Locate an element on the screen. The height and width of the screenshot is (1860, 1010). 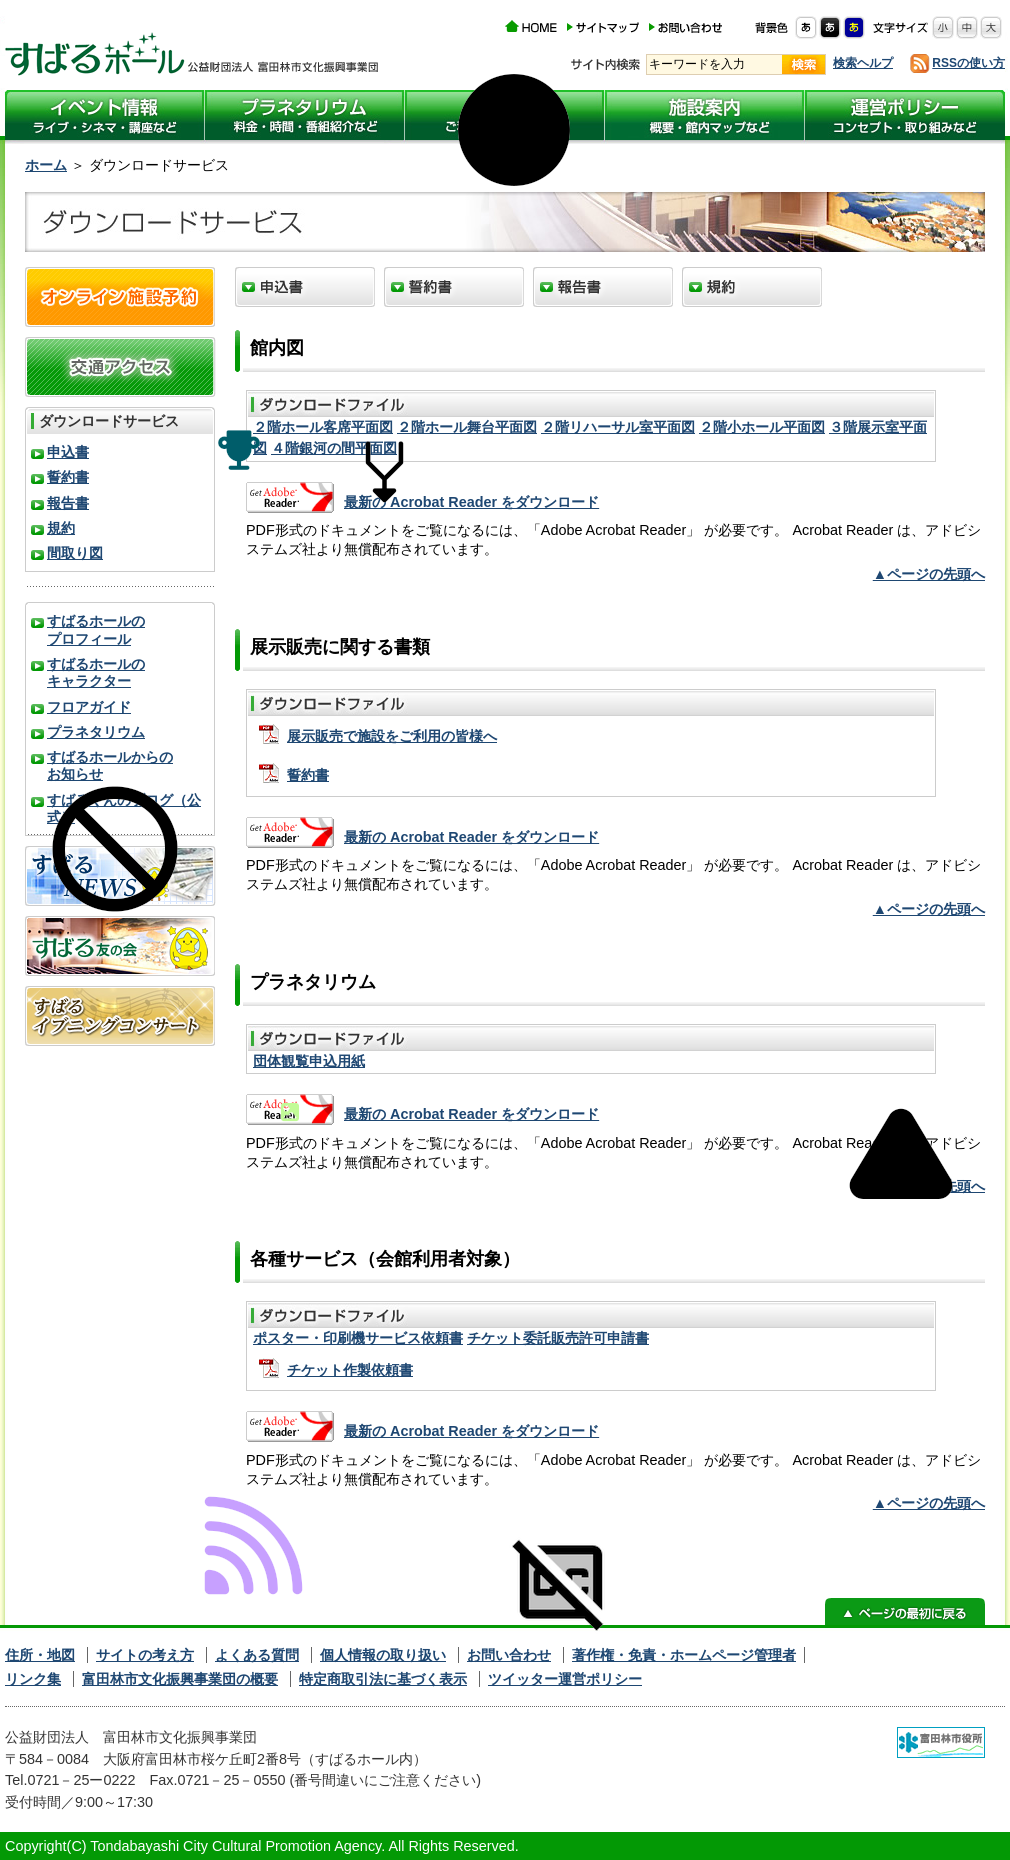
indicates strong connection or low ping is located at coordinates (253, 1545).